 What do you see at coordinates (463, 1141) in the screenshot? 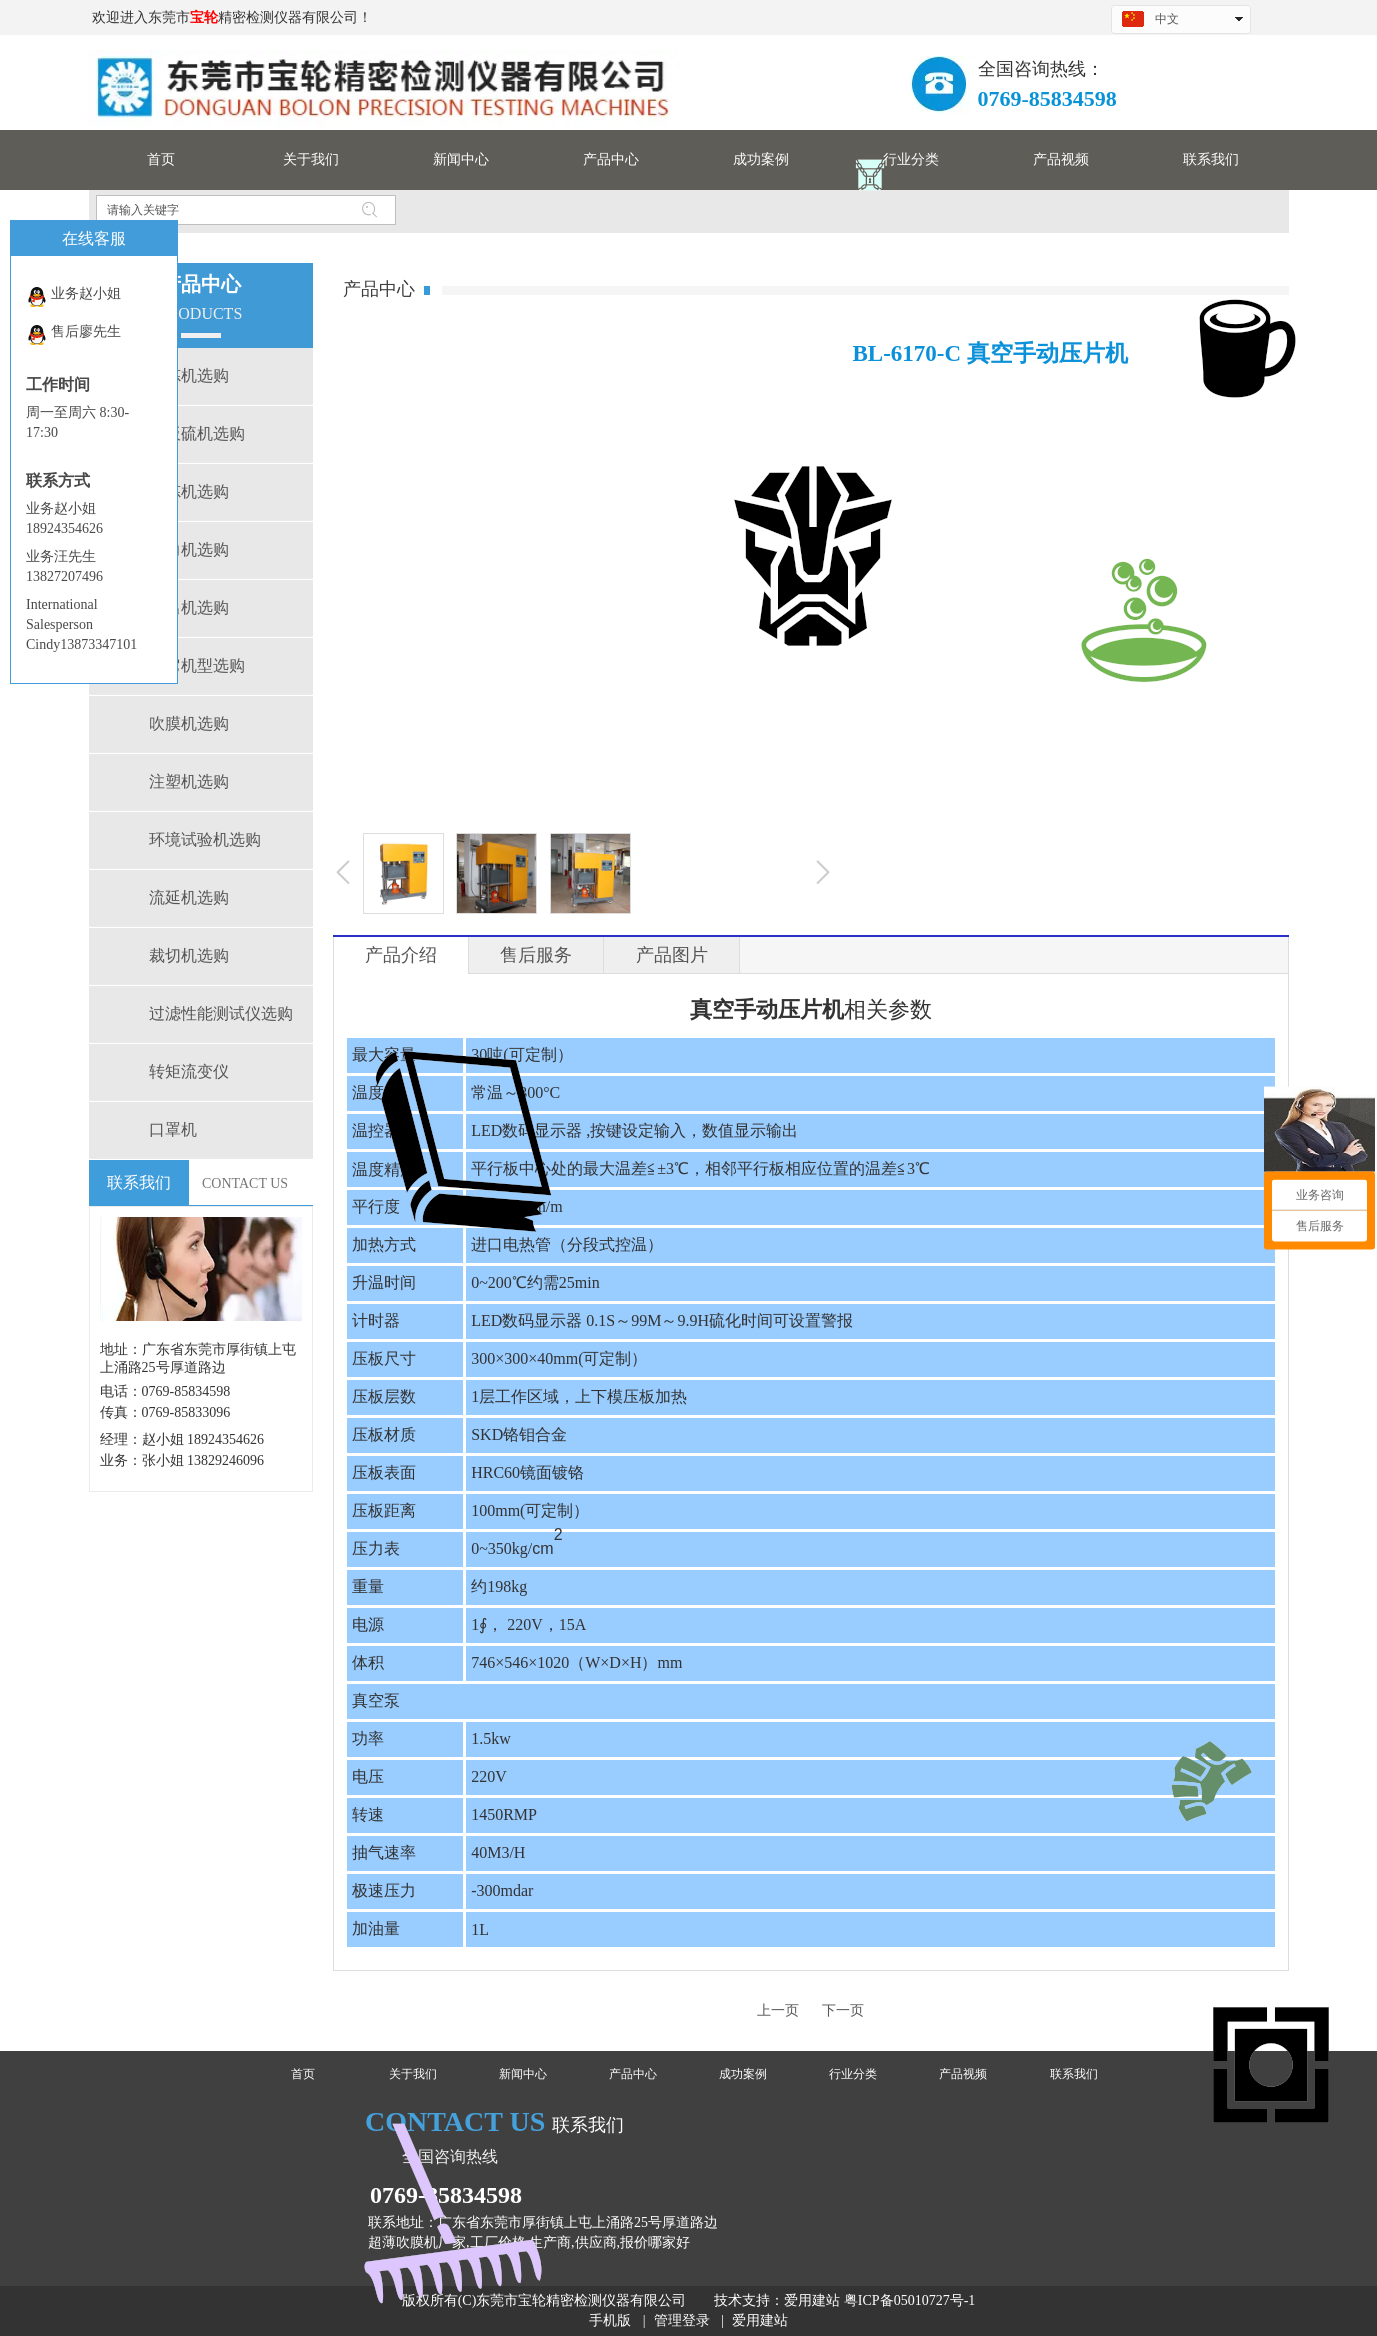
I see `access your library or reading list` at bounding box center [463, 1141].